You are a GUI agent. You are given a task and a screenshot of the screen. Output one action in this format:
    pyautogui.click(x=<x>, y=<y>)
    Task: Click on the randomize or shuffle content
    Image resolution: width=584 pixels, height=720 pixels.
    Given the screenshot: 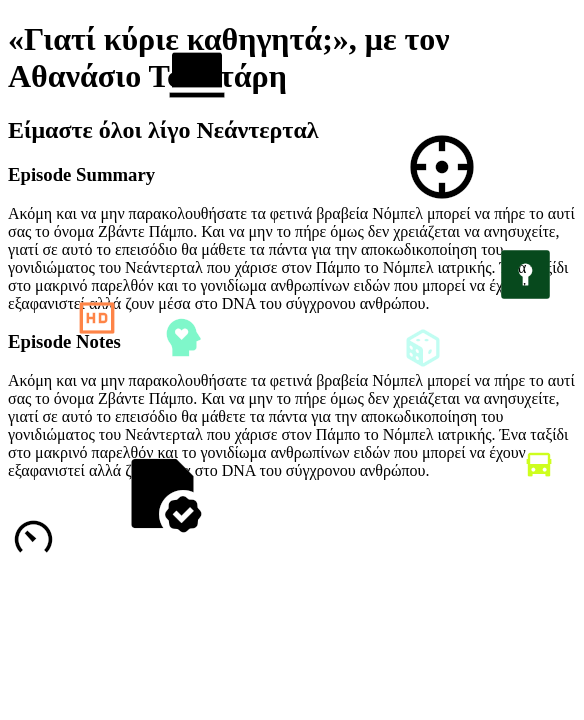 What is the action you would take?
    pyautogui.click(x=423, y=348)
    